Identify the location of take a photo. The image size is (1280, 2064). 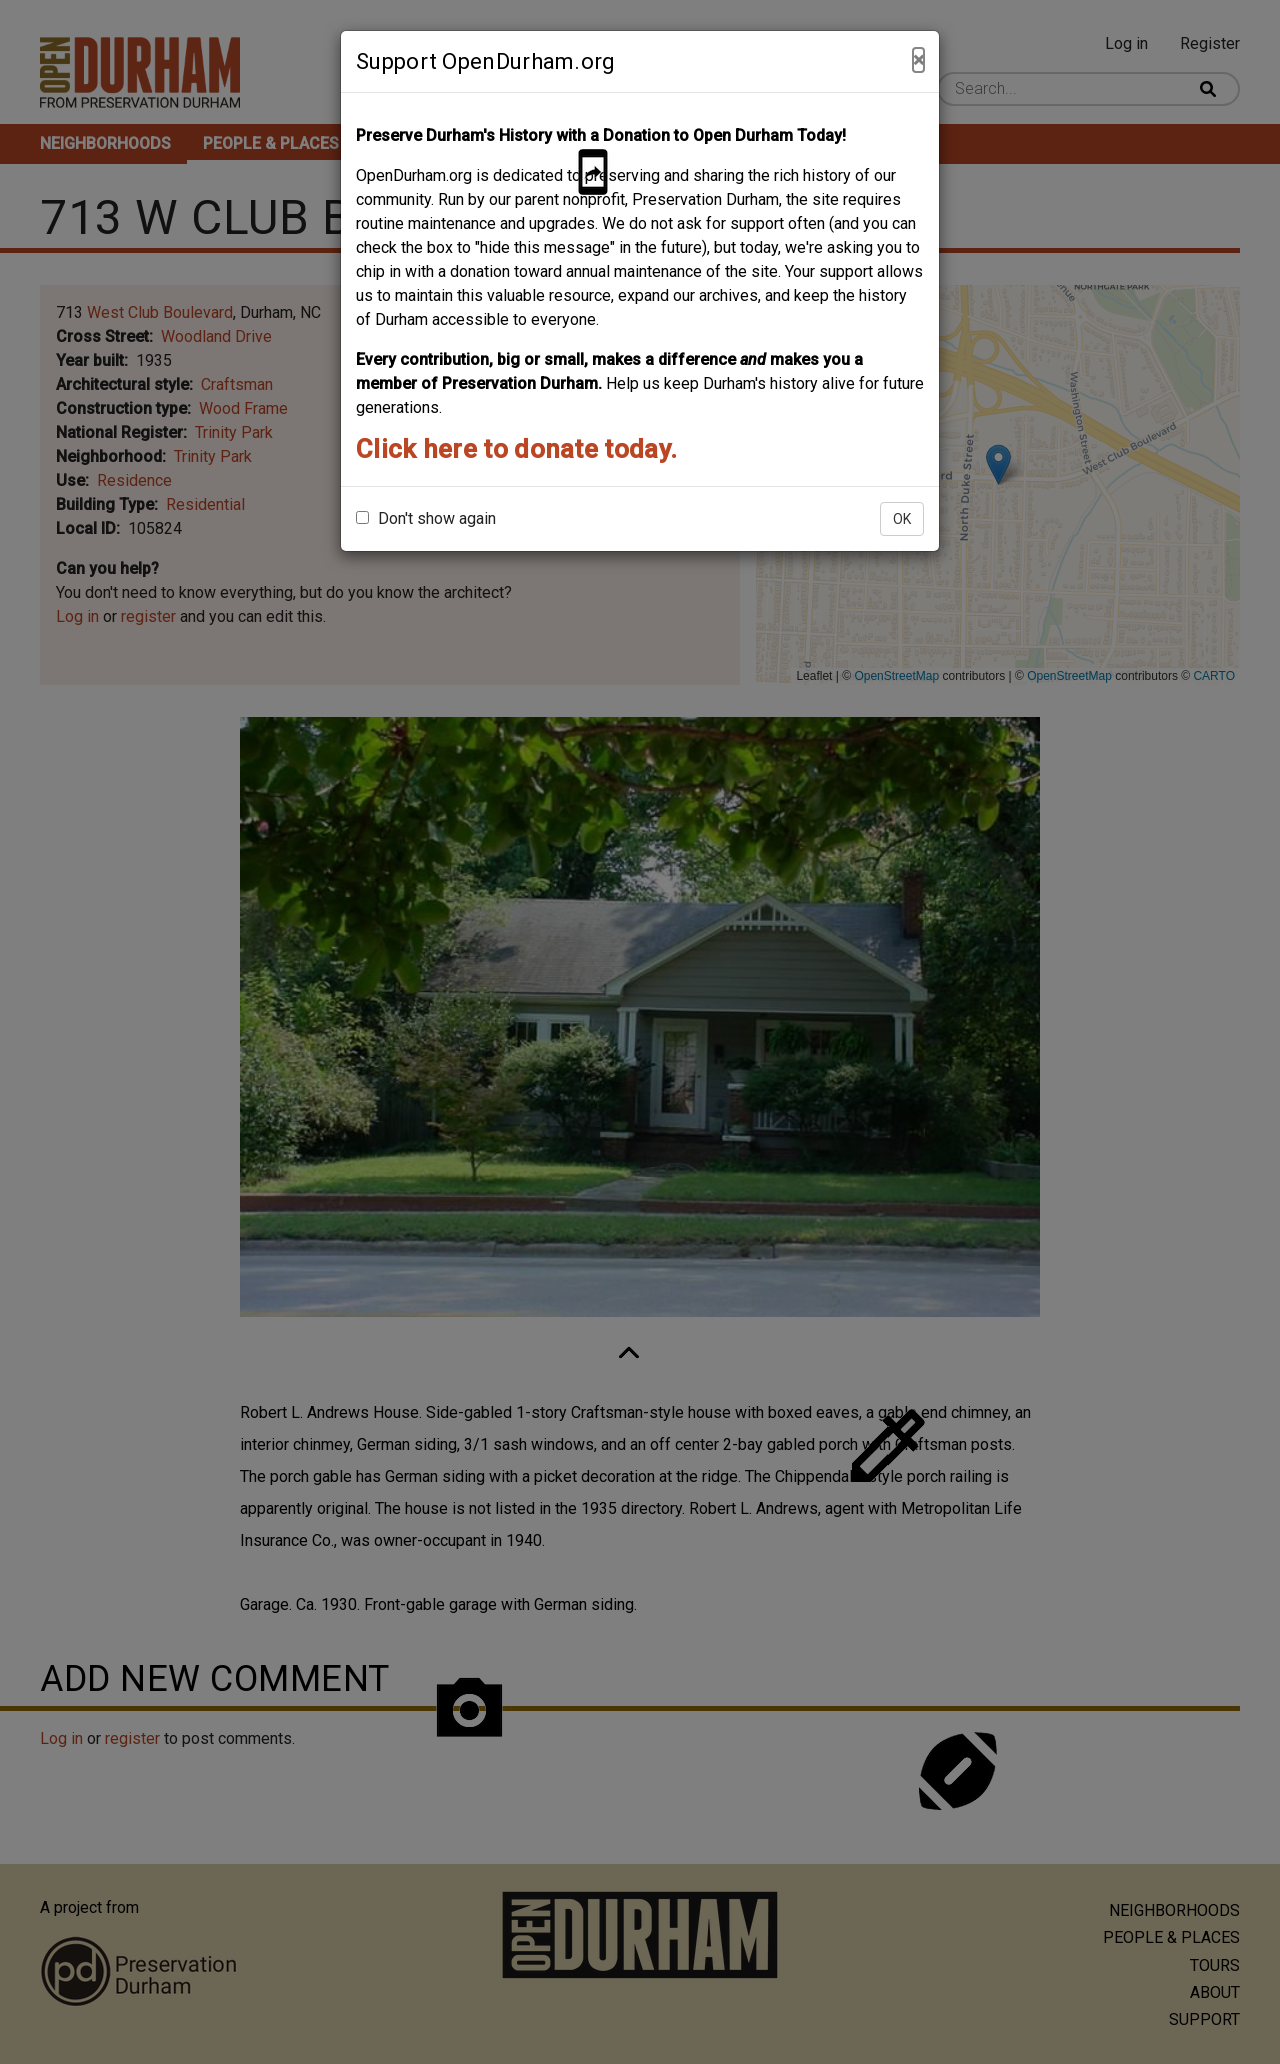
(469, 1710).